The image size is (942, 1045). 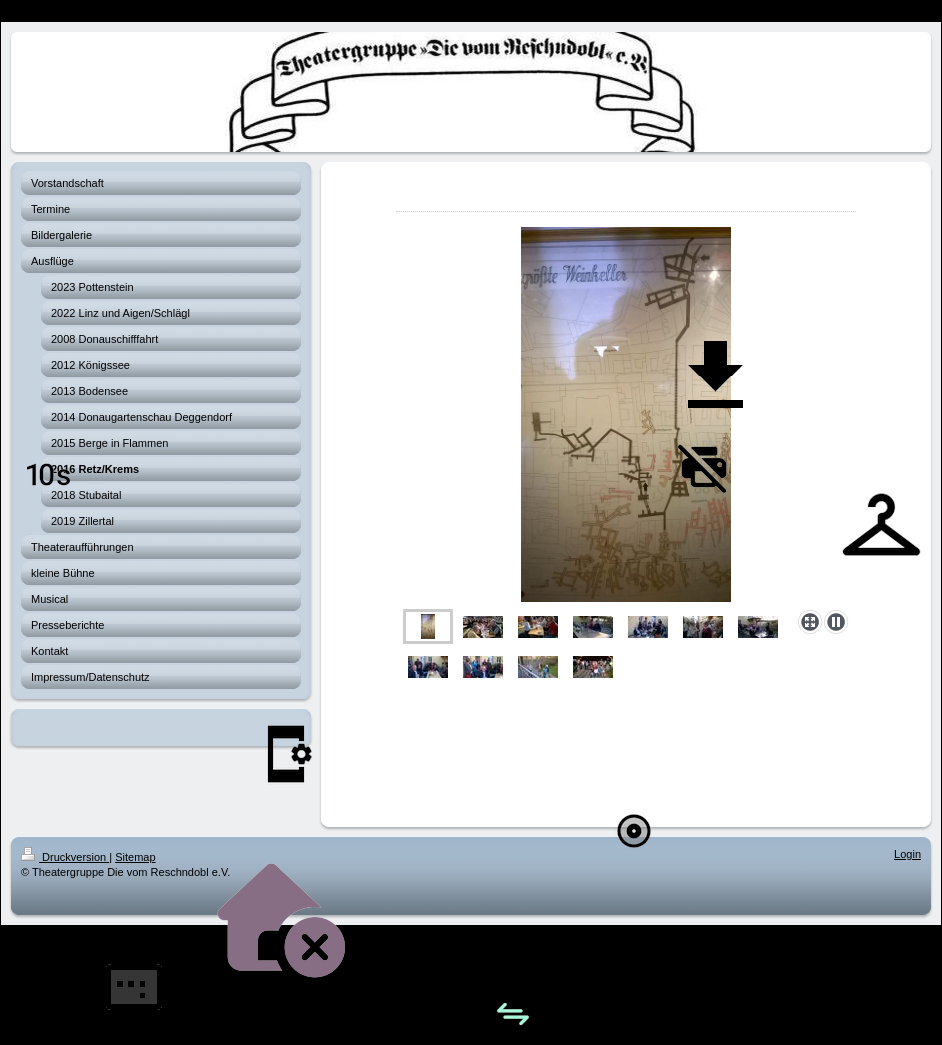 What do you see at coordinates (715, 376) in the screenshot?
I see `download a file or app` at bounding box center [715, 376].